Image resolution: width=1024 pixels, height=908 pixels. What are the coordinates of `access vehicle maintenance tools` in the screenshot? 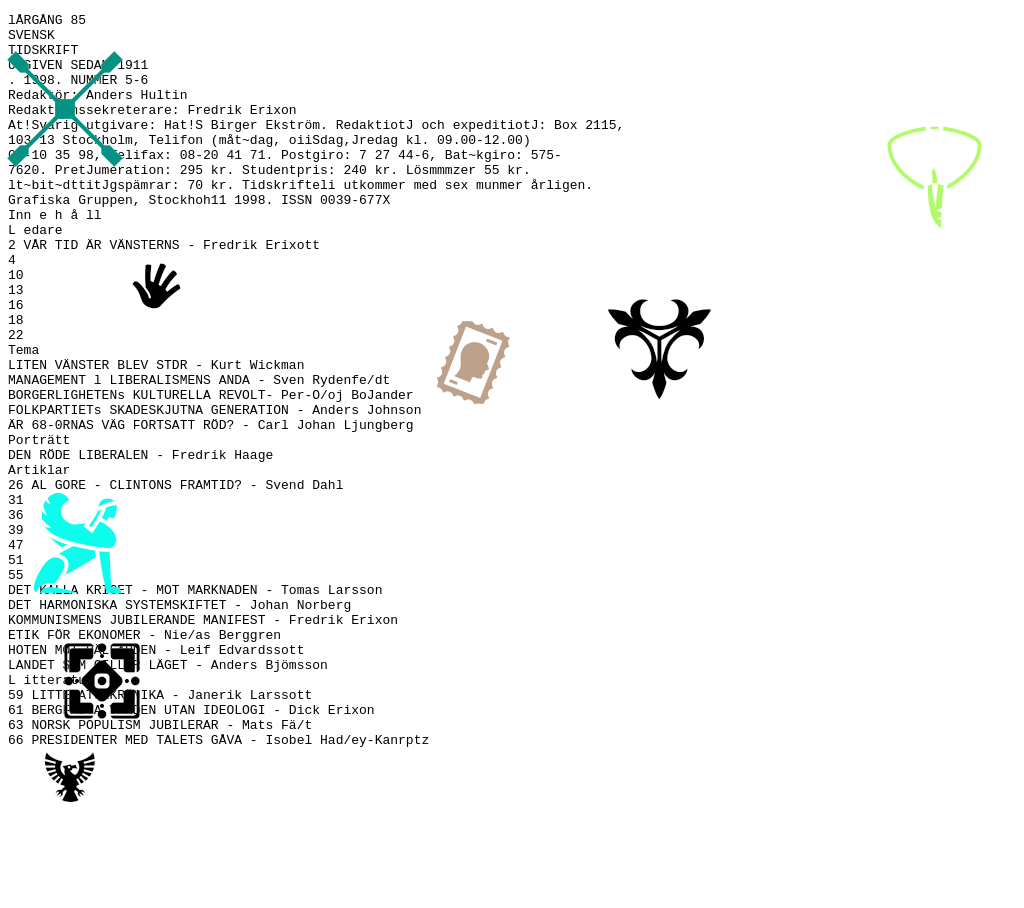 It's located at (65, 109).